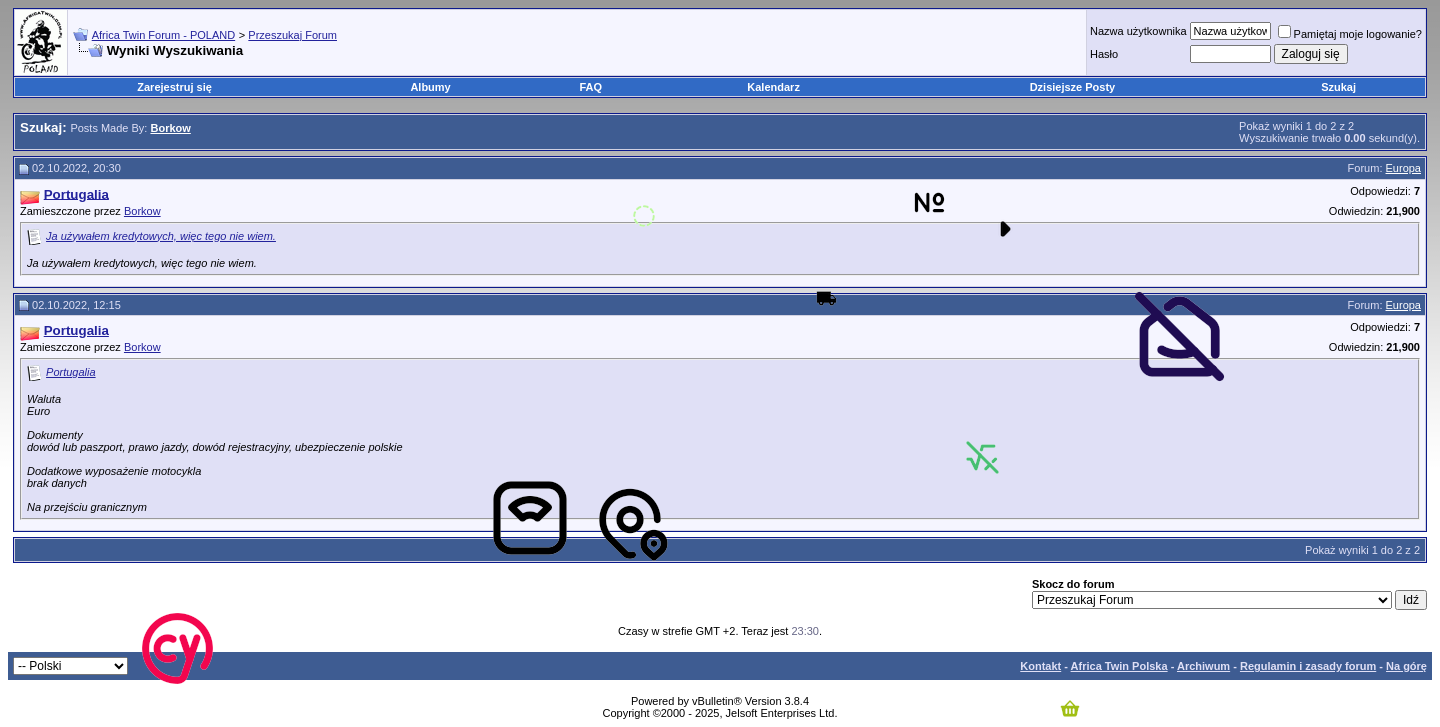 The image size is (1440, 727). I want to click on add a new location pin, so click(630, 523).